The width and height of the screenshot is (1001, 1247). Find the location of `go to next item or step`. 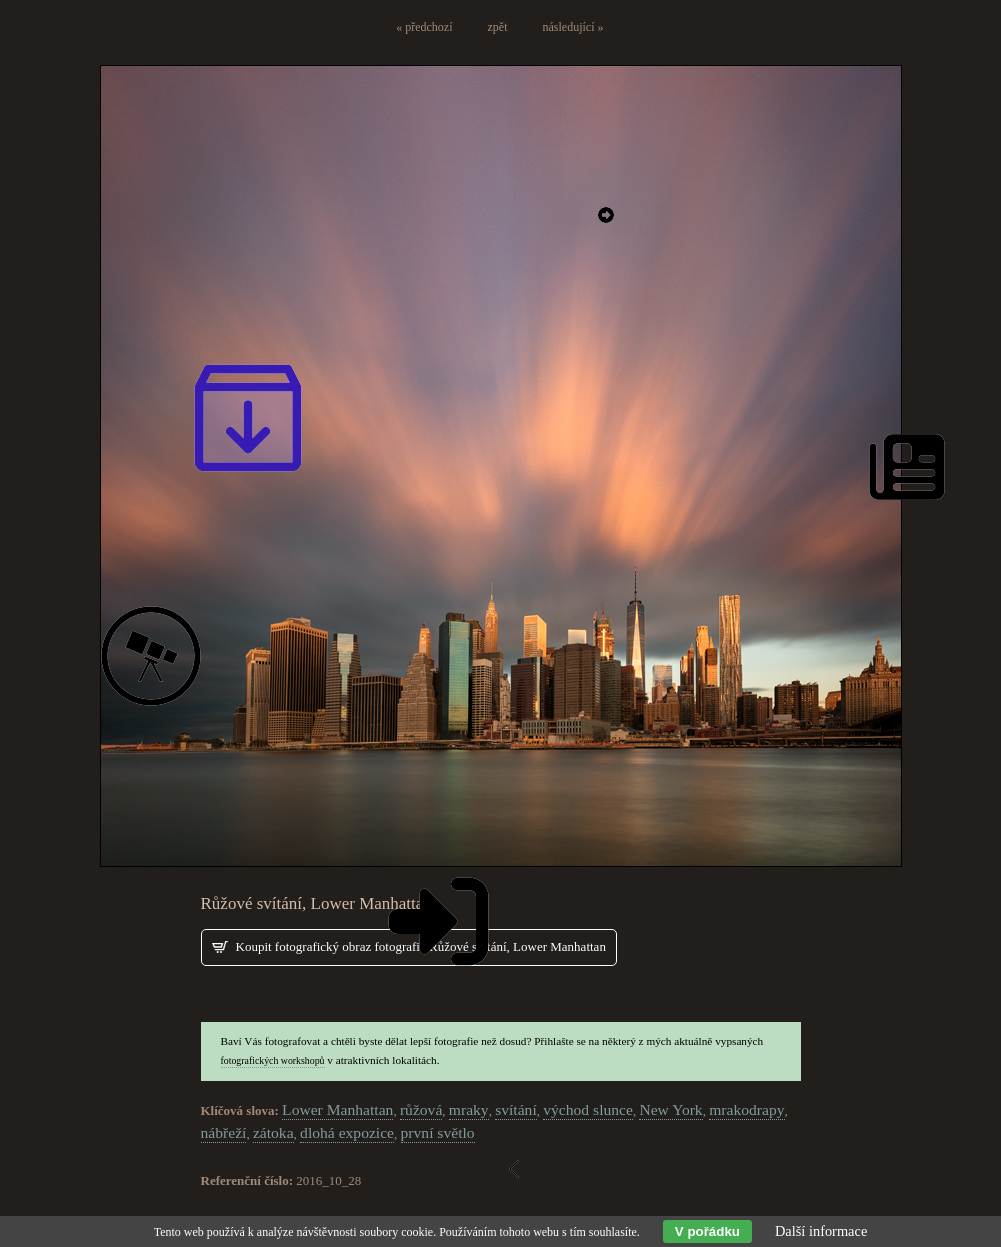

go to next item or step is located at coordinates (606, 215).